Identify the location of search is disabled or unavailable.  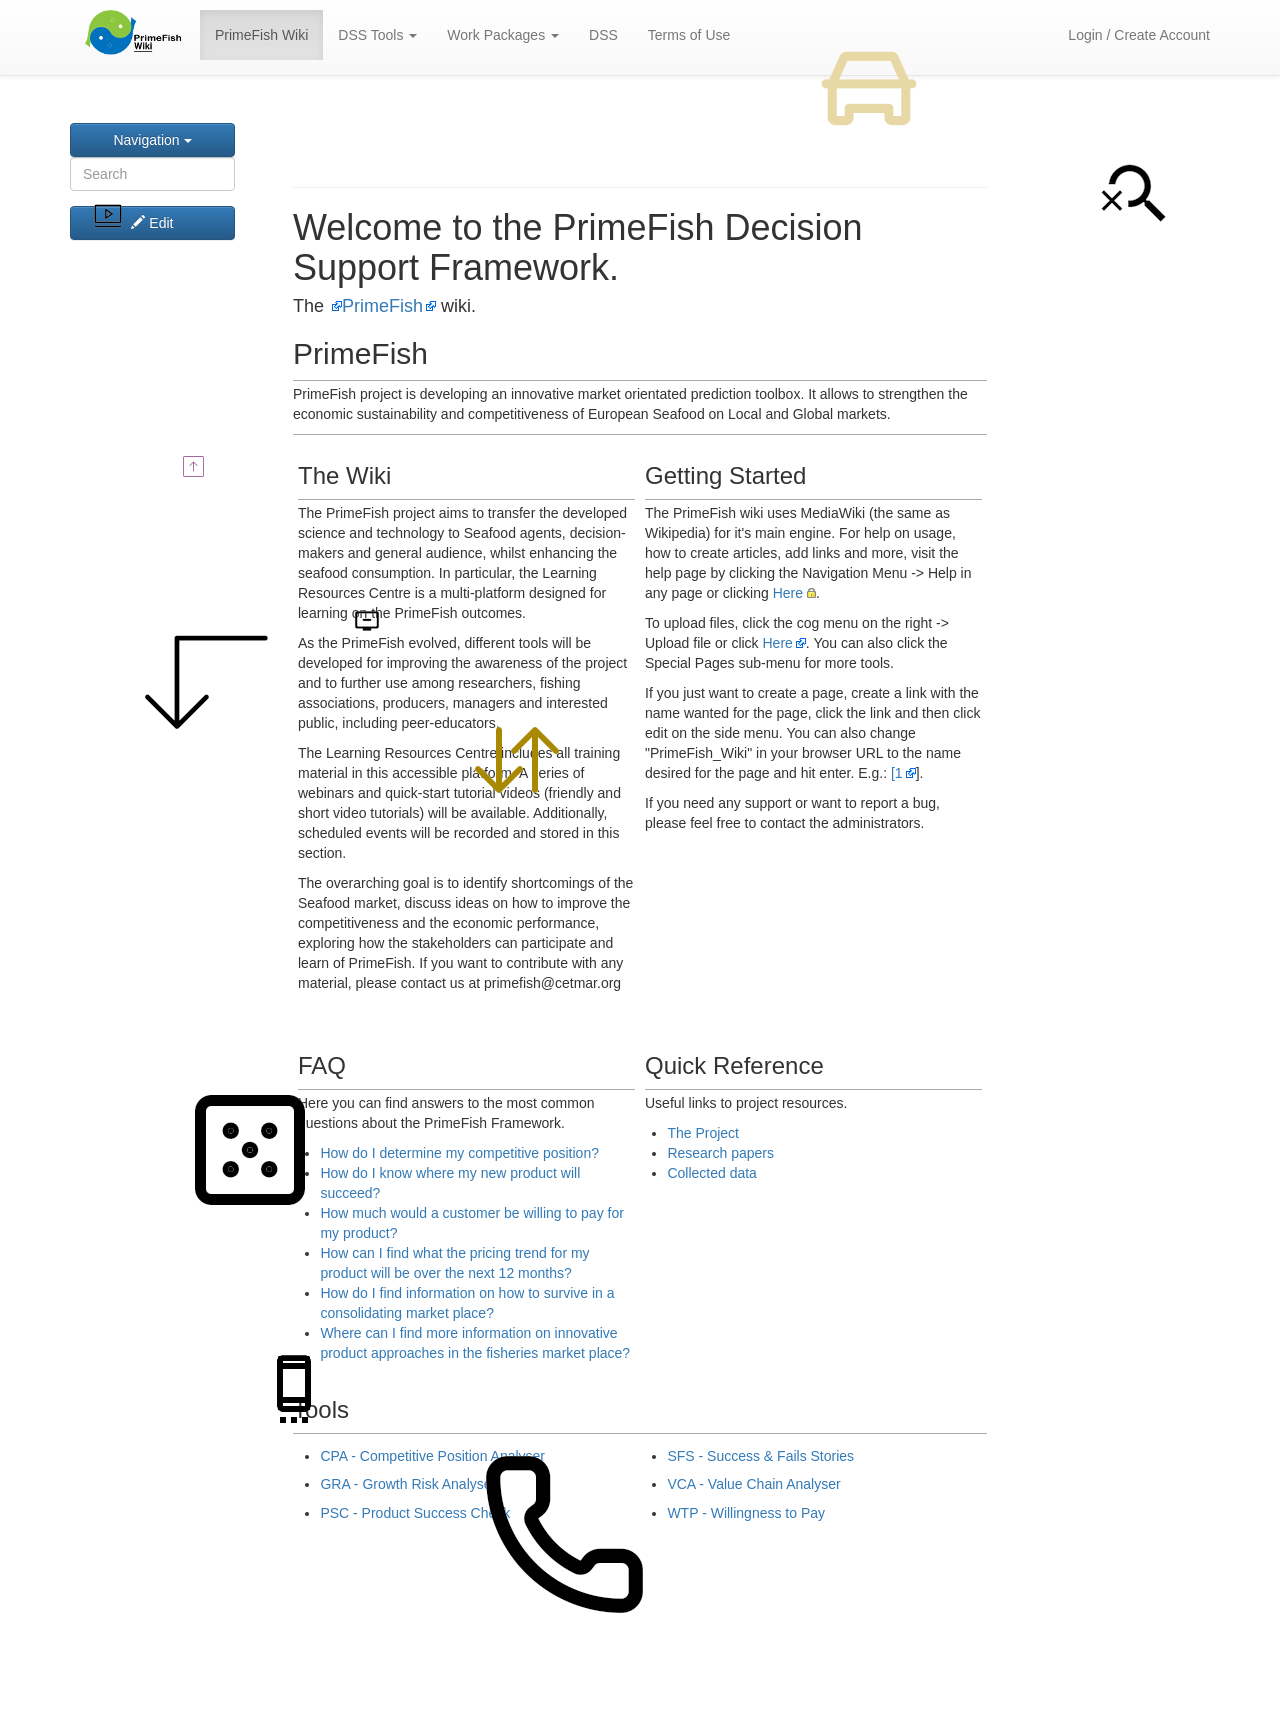
(1138, 194).